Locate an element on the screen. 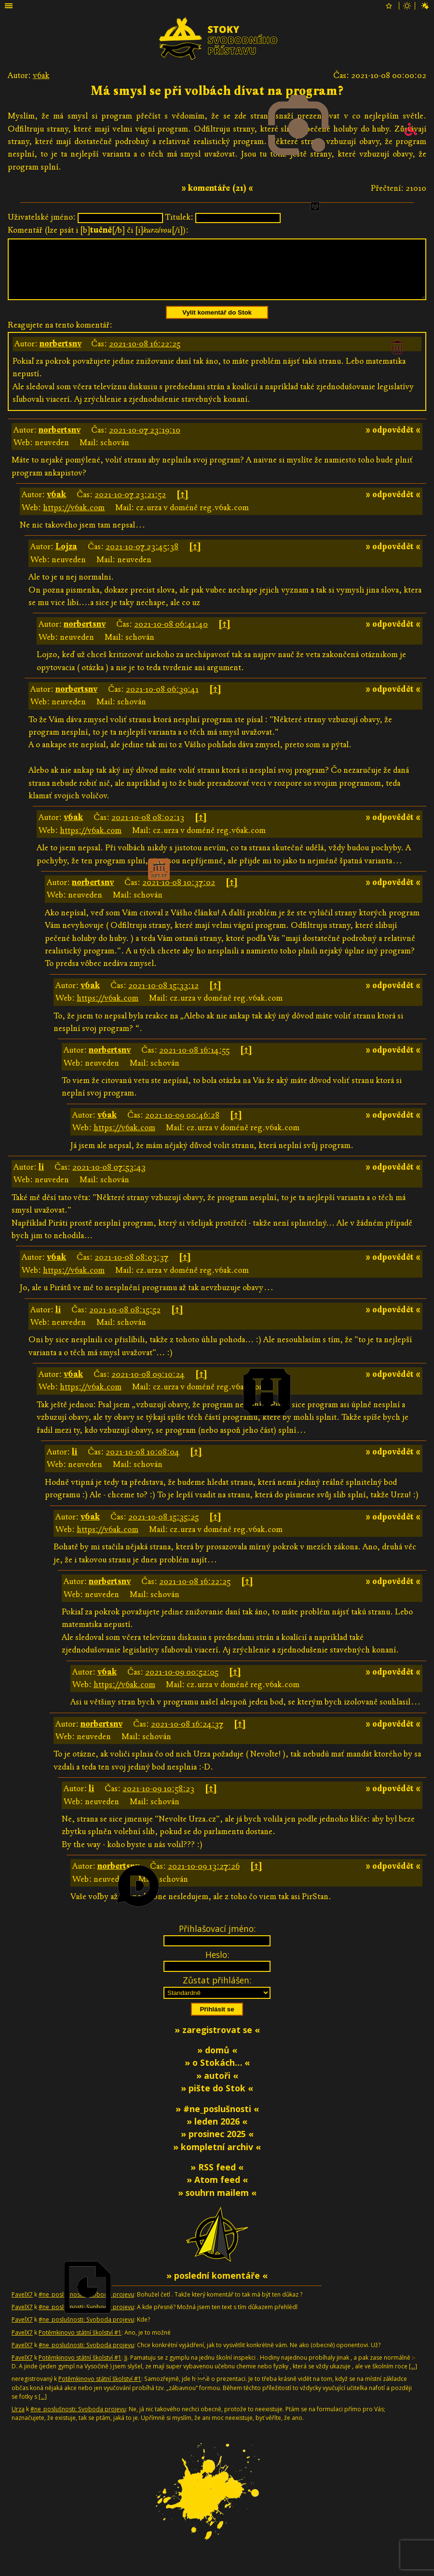 This screenshot has height=2576, width=434. delete selected item is located at coordinates (397, 347).